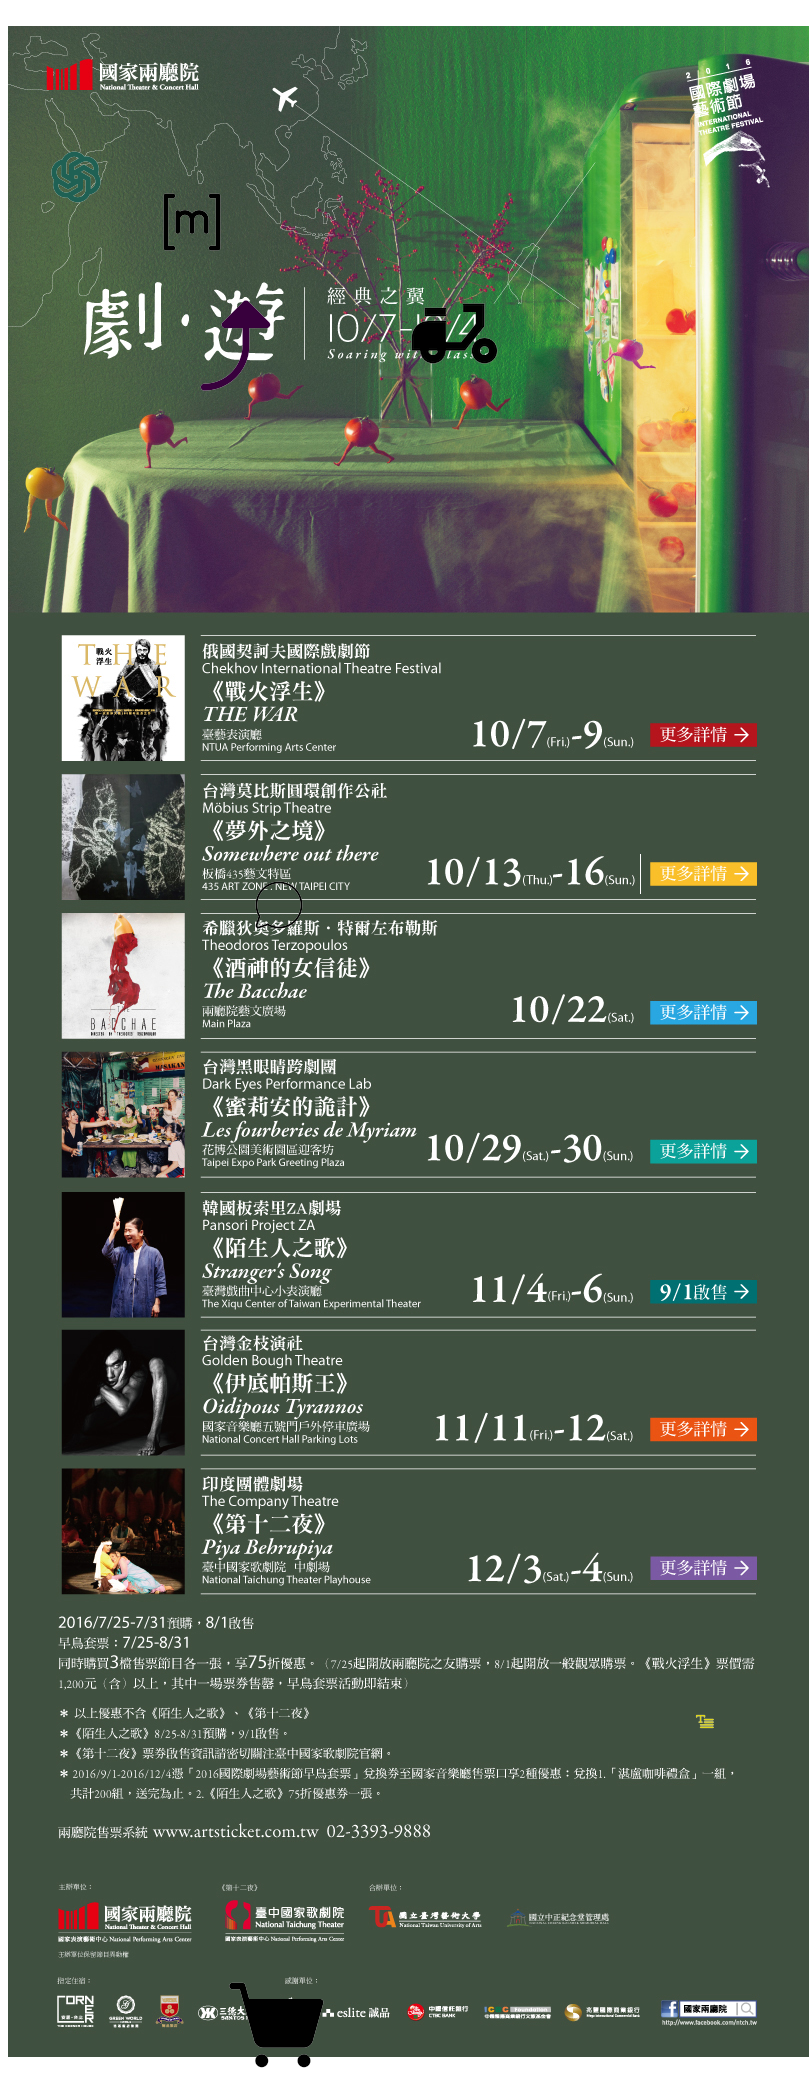 This screenshot has height=2083, width=809. Describe the element at coordinates (192, 222) in the screenshot. I see `matrix decentralized messaging platform logo` at that location.